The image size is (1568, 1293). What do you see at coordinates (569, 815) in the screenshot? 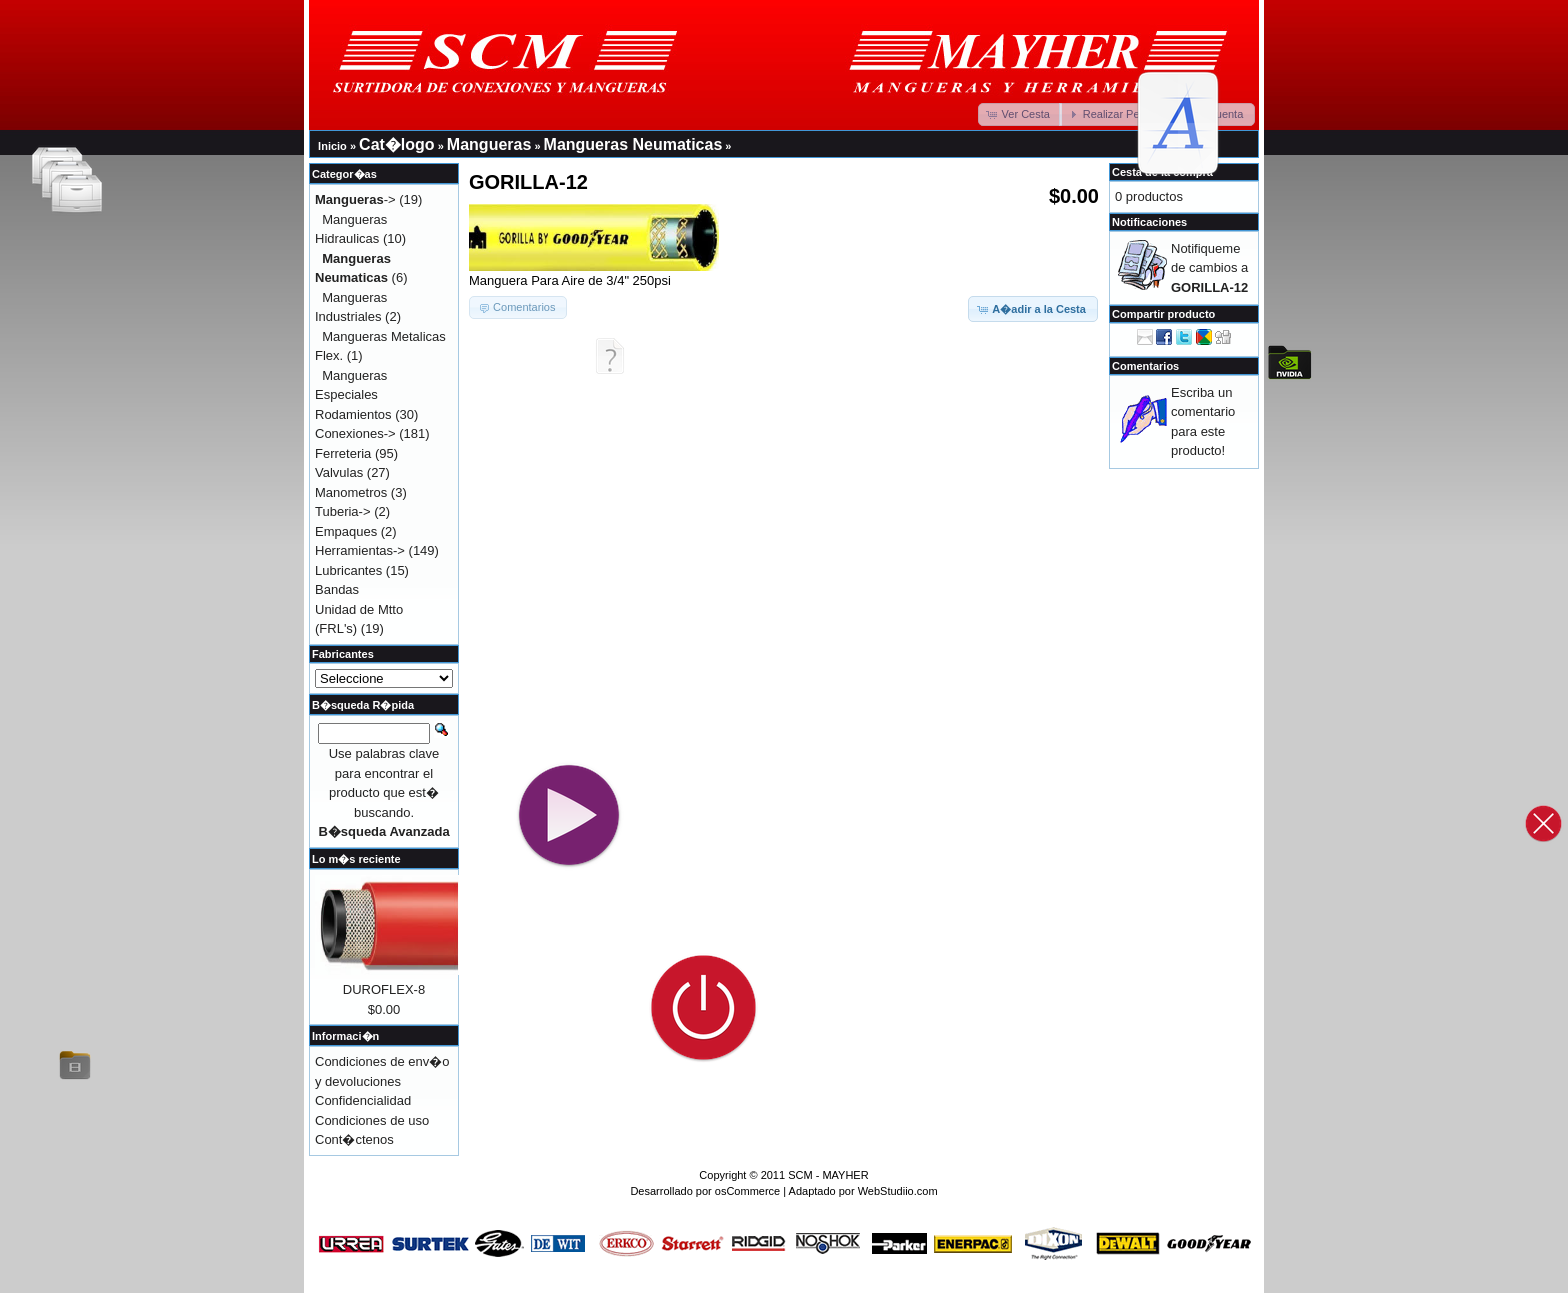
I see `indicates video content or media files` at bounding box center [569, 815].